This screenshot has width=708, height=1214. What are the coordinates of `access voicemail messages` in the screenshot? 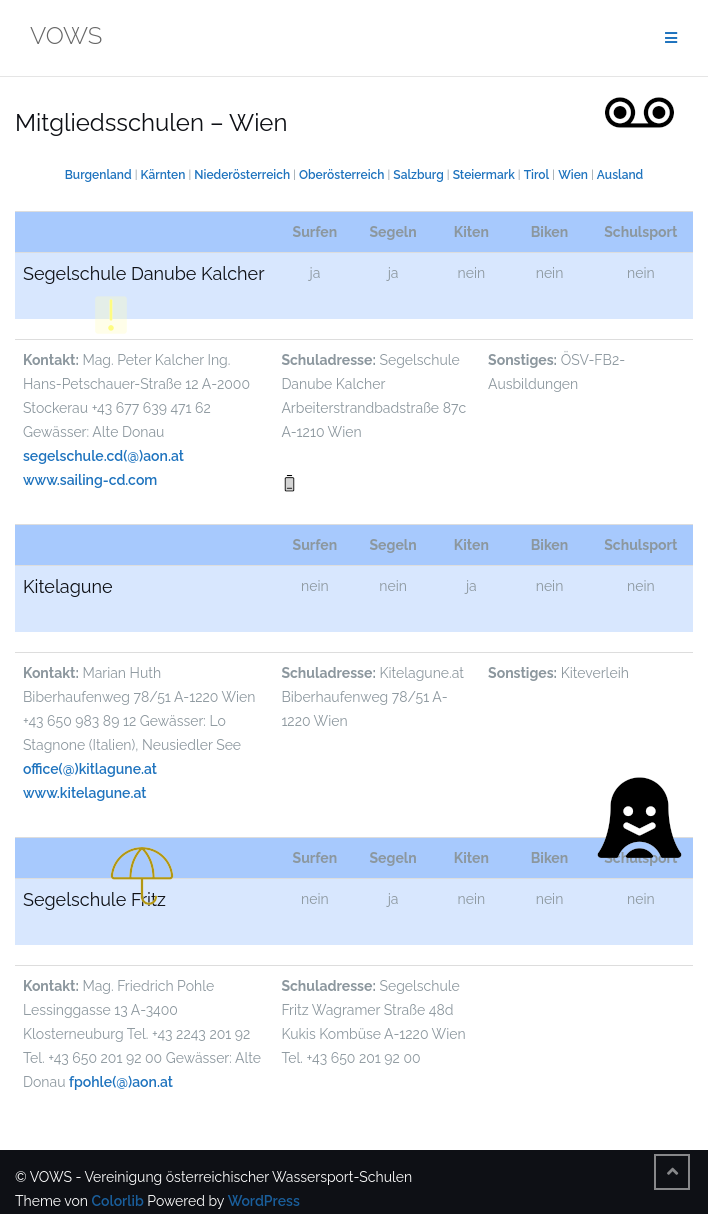 It's located at (639, 112).